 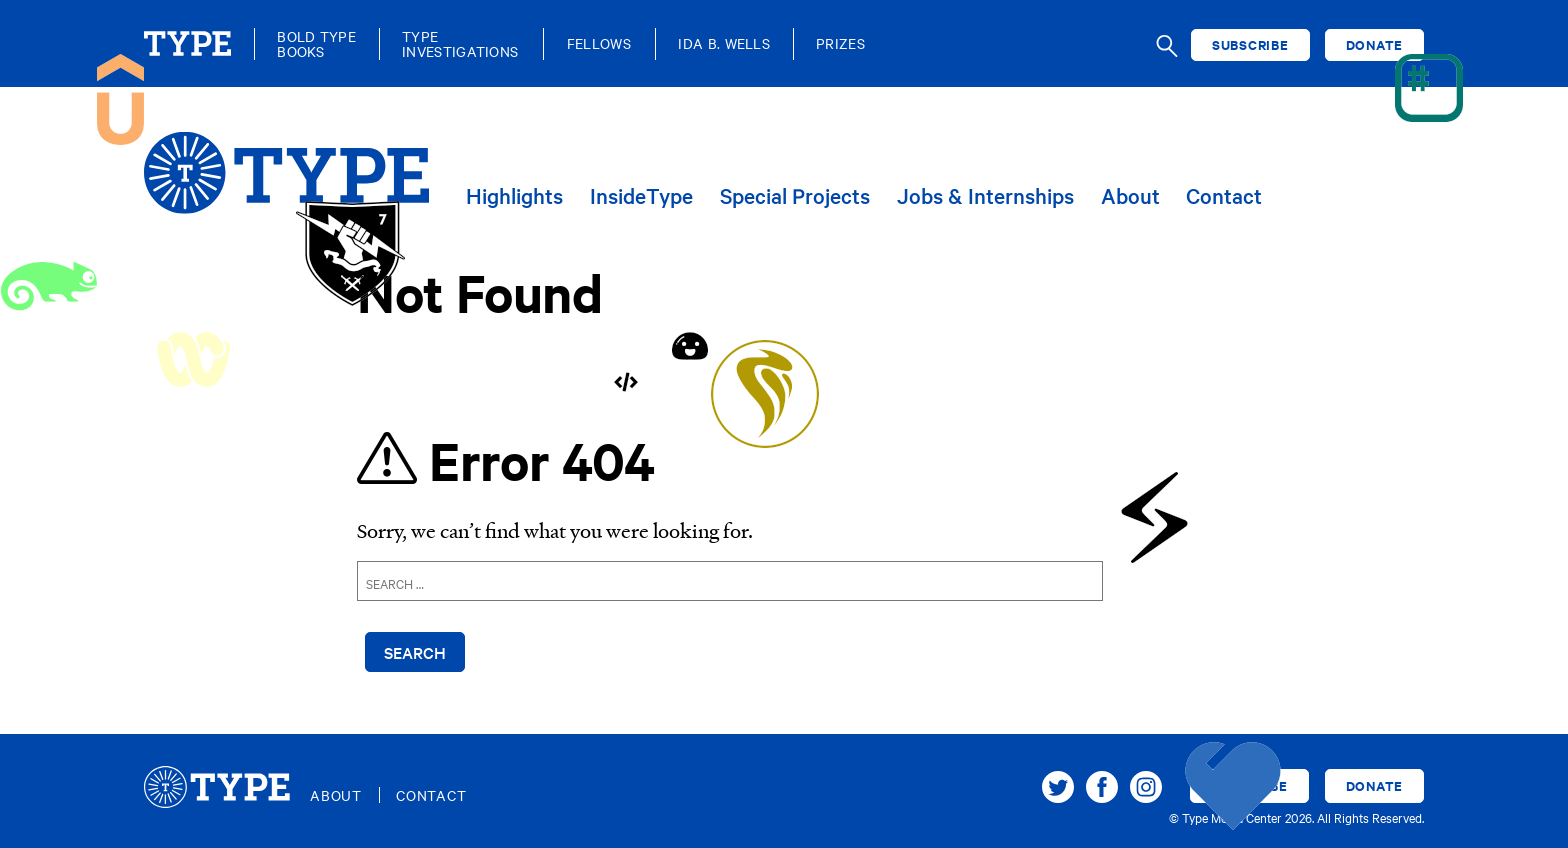 I want to click on open CapRover dashboard, so click(x=765, y=394).